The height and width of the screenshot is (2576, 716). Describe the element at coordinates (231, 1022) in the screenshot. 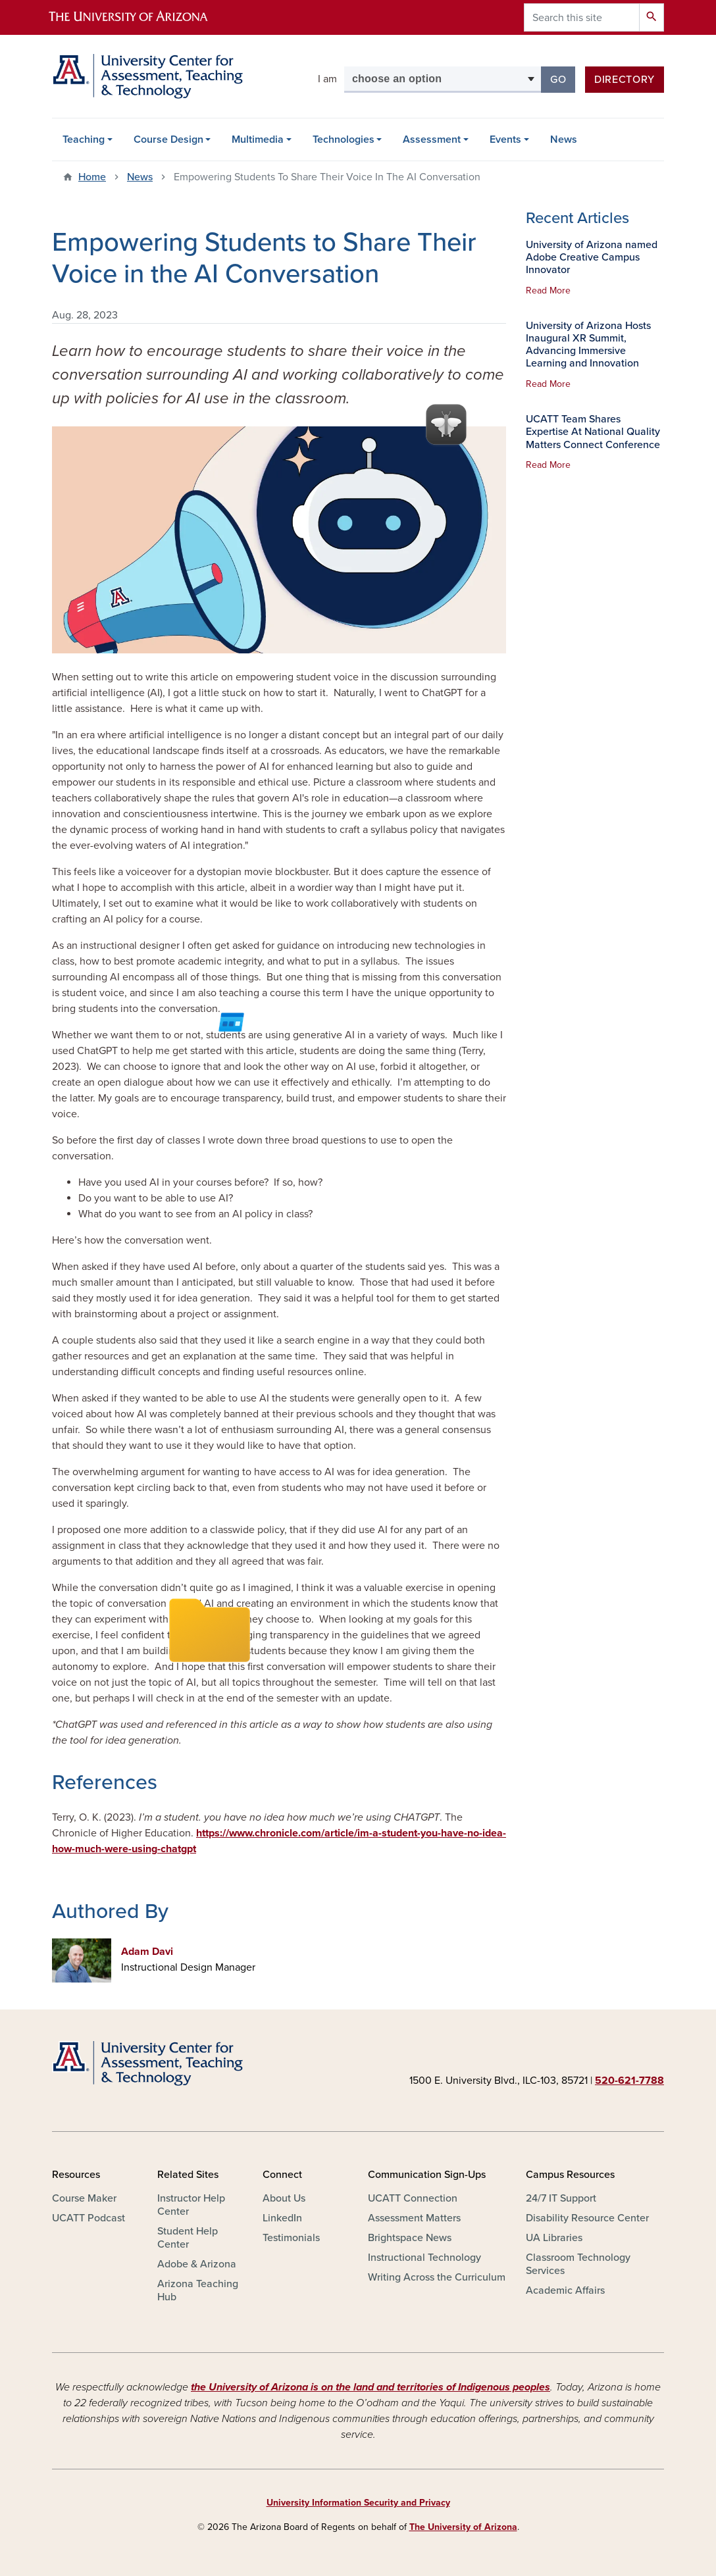

I see `launch autoruns system utility` at that location.